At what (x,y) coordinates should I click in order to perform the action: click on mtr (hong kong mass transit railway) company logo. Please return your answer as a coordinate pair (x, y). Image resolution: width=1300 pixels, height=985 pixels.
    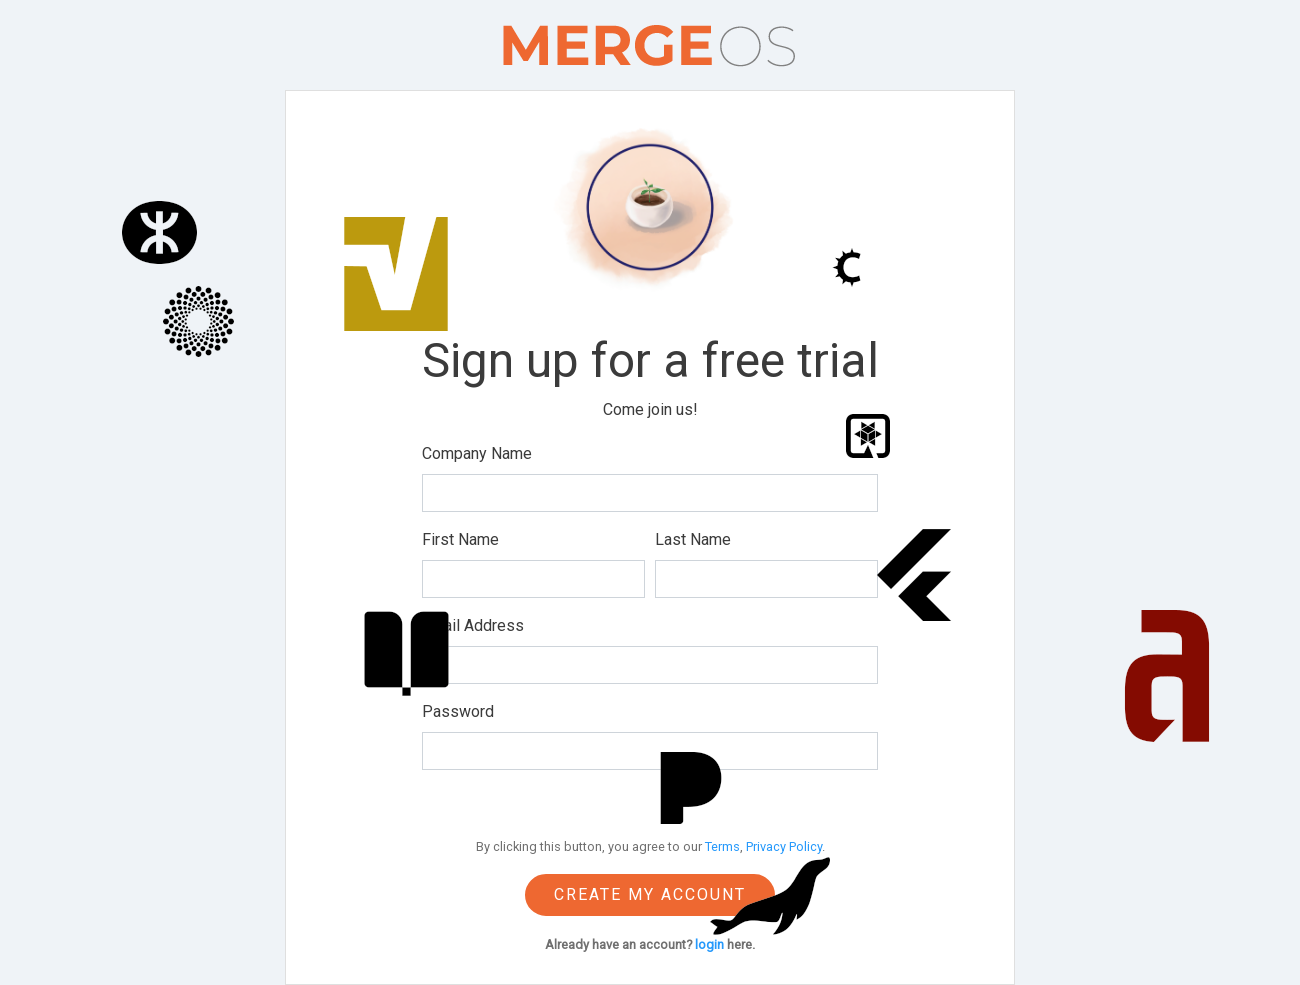
    Looking at the image, I should click on (159, 232).